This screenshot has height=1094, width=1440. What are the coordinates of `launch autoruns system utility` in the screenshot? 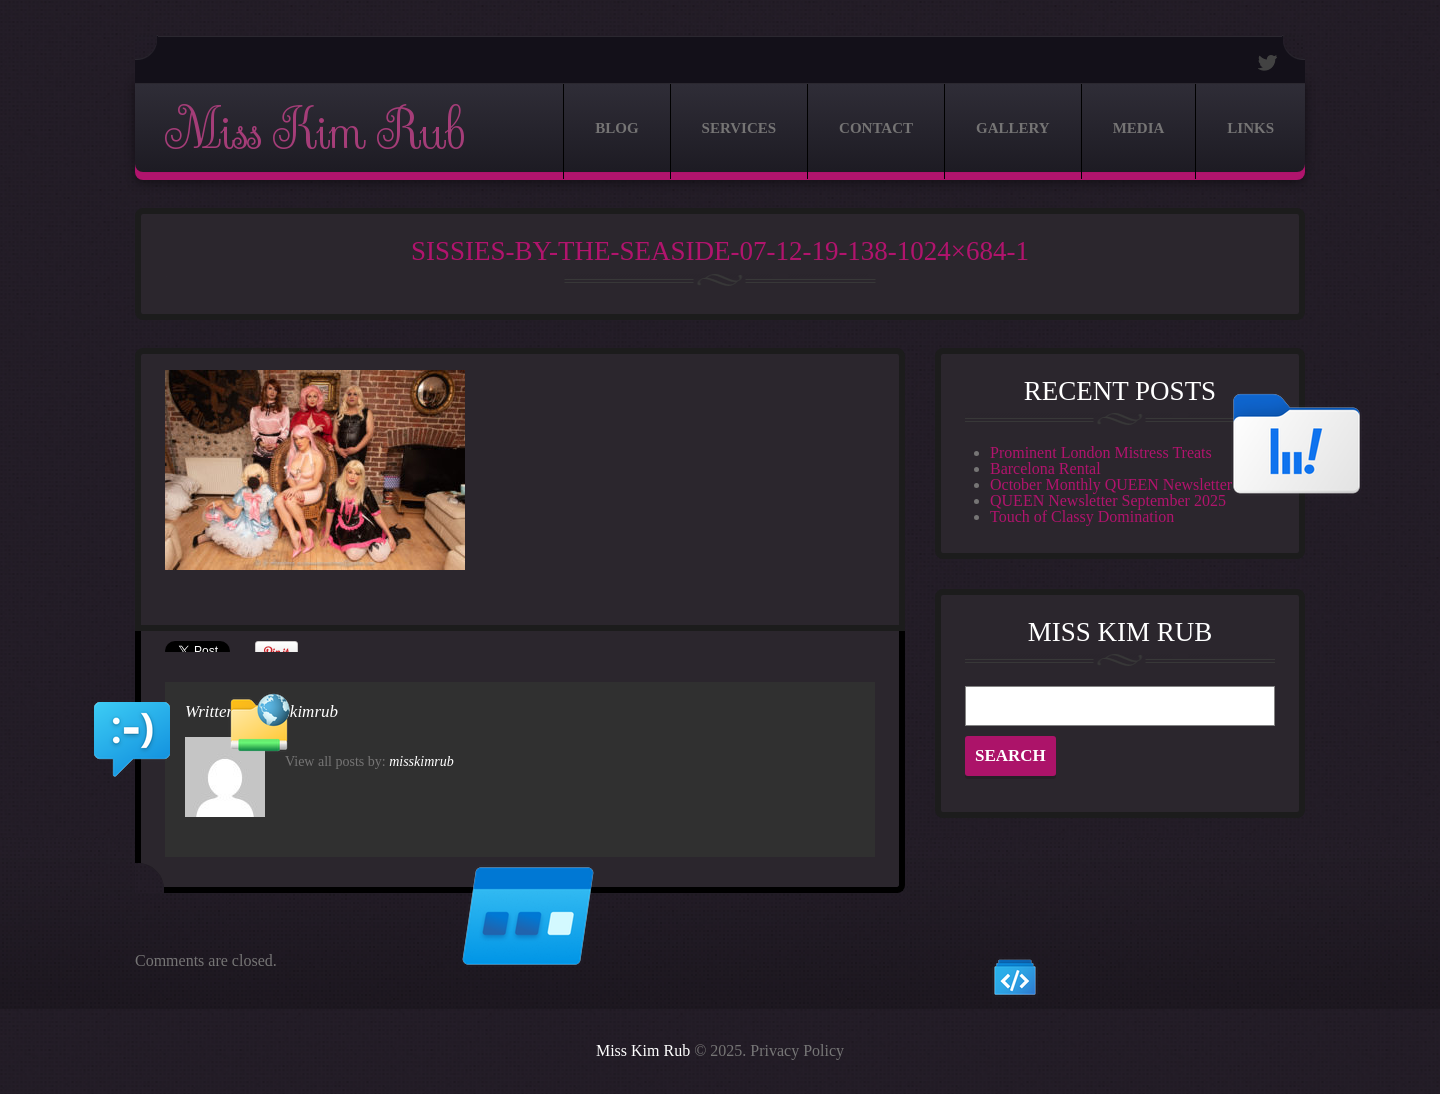 It's located at (528, 916).